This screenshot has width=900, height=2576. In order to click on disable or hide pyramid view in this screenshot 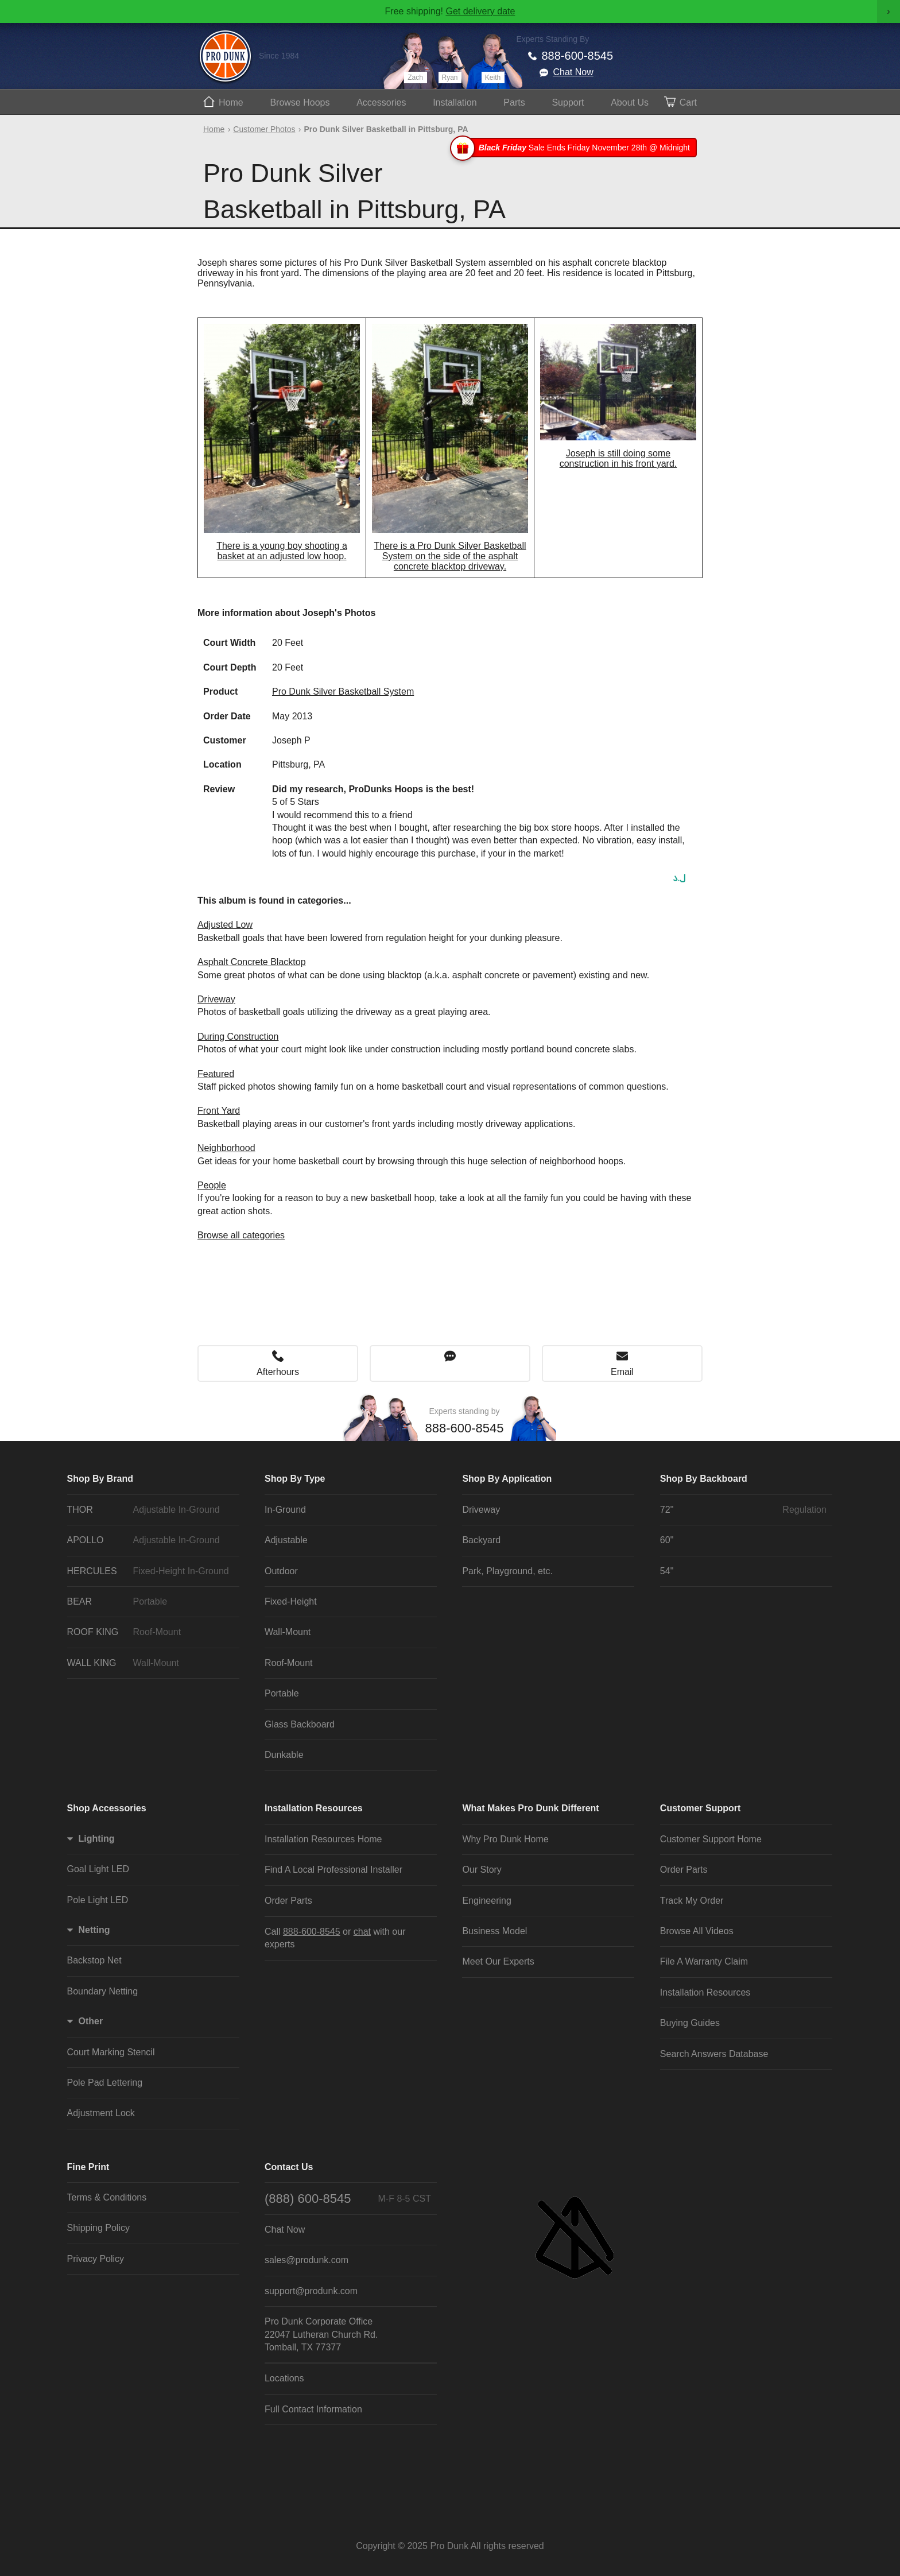, I will do `click(575, 2237)`.